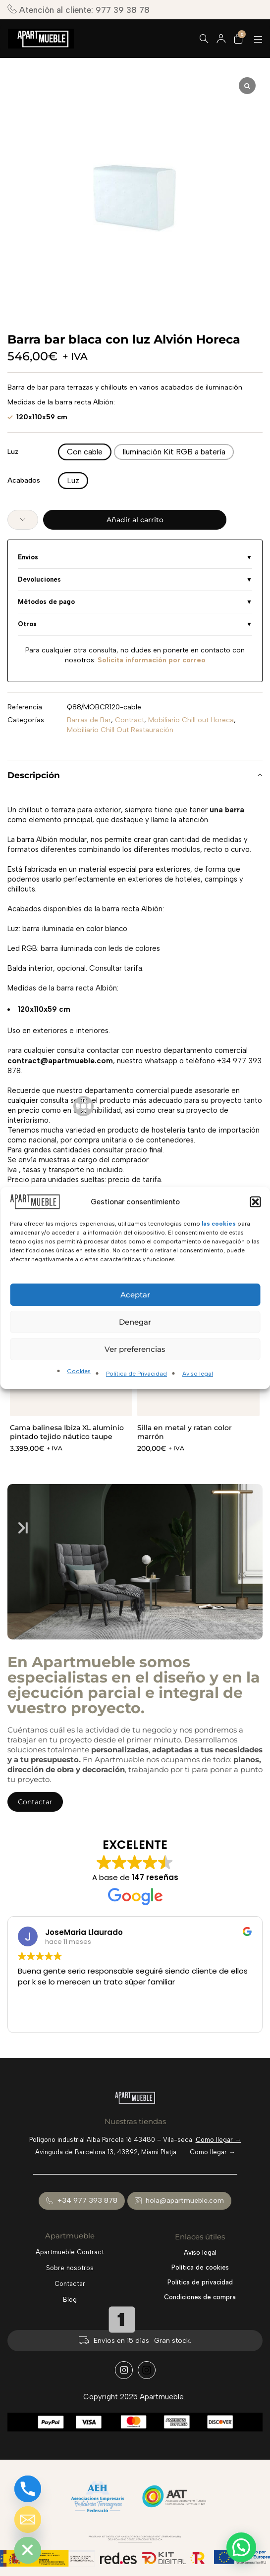 The height and width of the screenshot is (2576, 270). I want to click on reset zoom to 100% or original size, so click(122, 2320).